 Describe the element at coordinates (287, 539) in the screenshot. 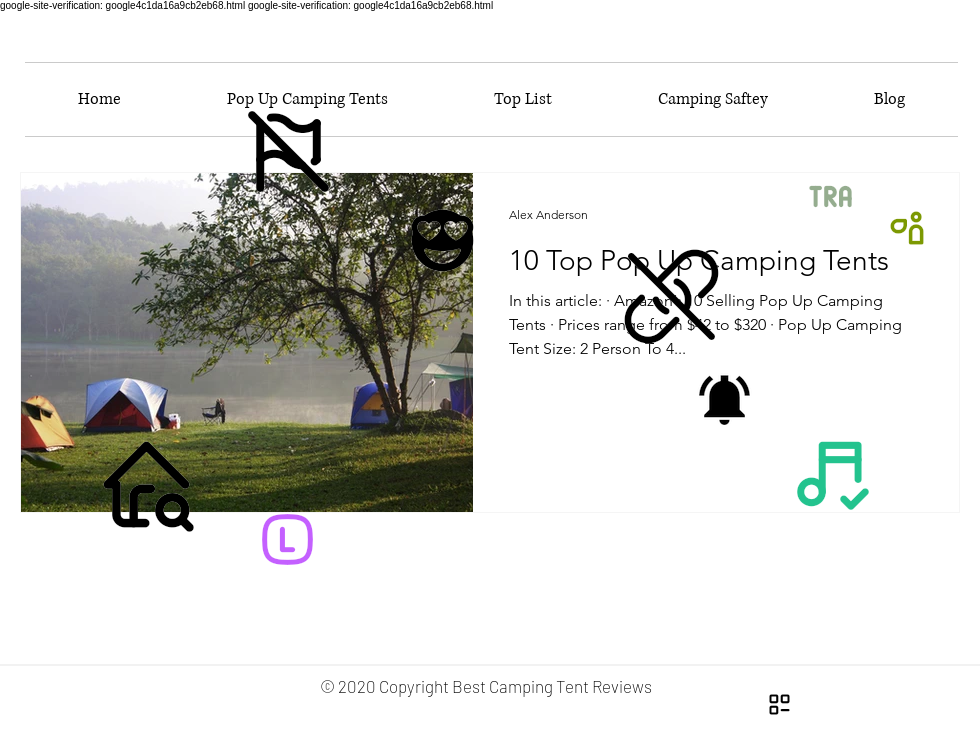

I see `indicates an item or category labeled "L"` at that location.